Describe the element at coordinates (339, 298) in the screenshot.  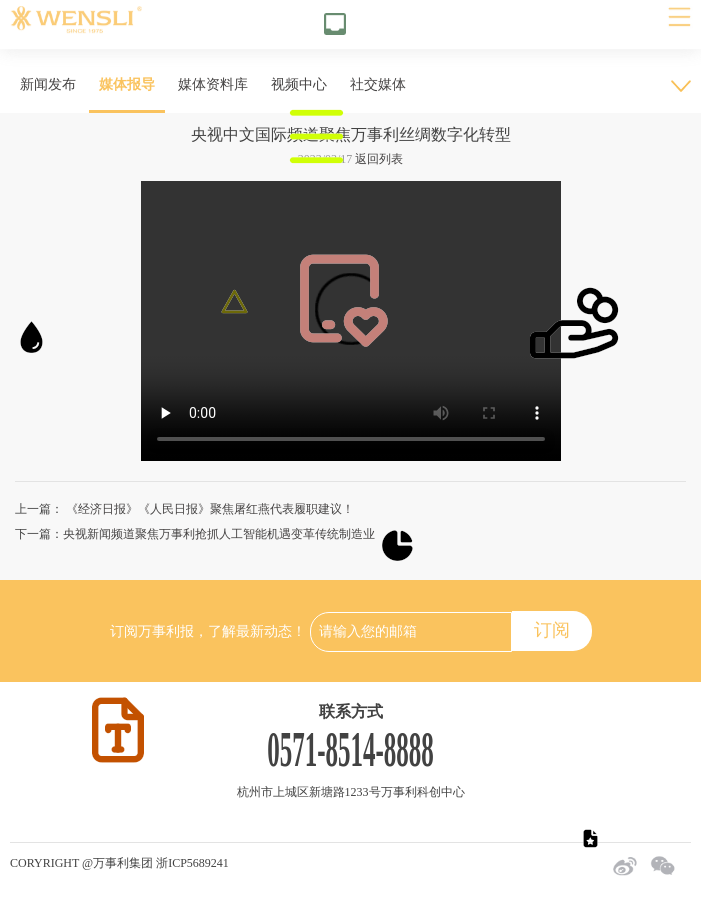
I see `add device to favorites` at that location.